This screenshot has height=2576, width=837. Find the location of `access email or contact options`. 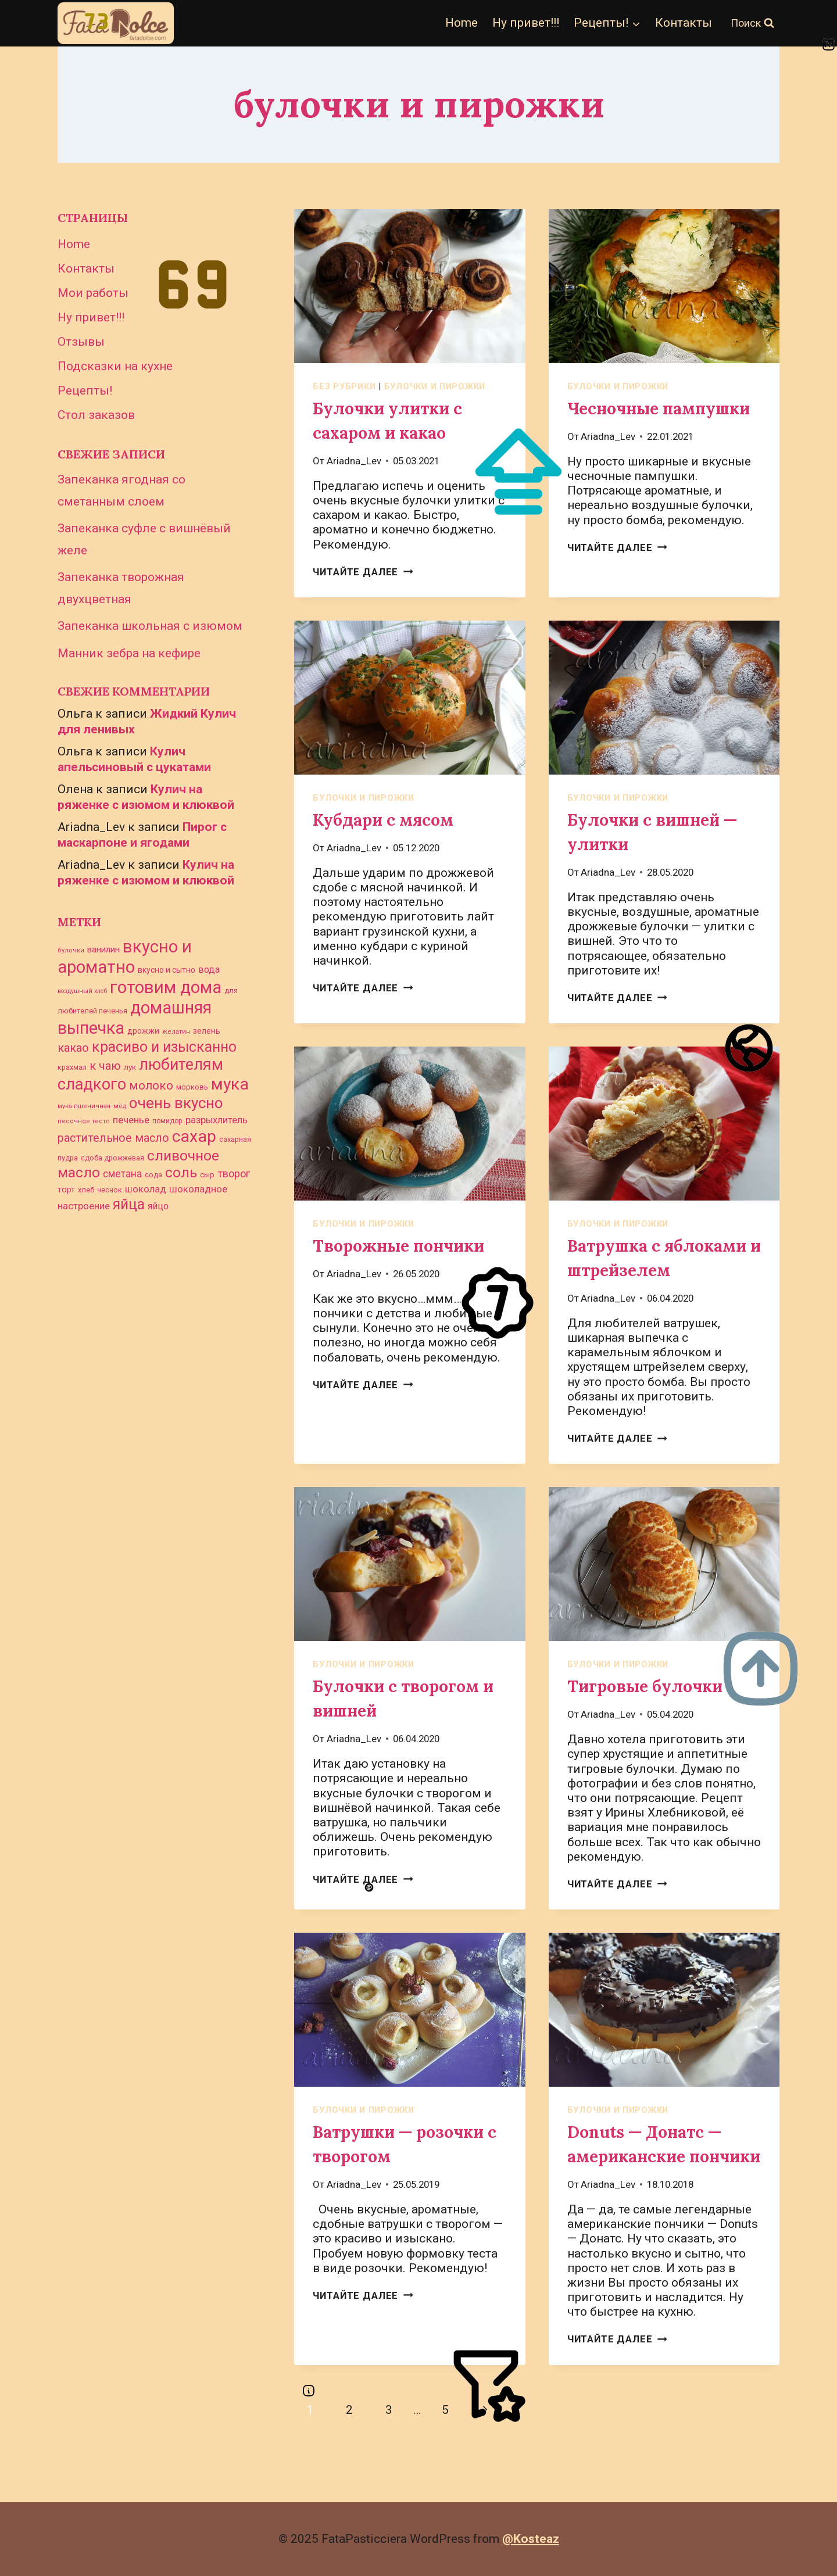

access email or contact options is located at coordinates (369, 1887).